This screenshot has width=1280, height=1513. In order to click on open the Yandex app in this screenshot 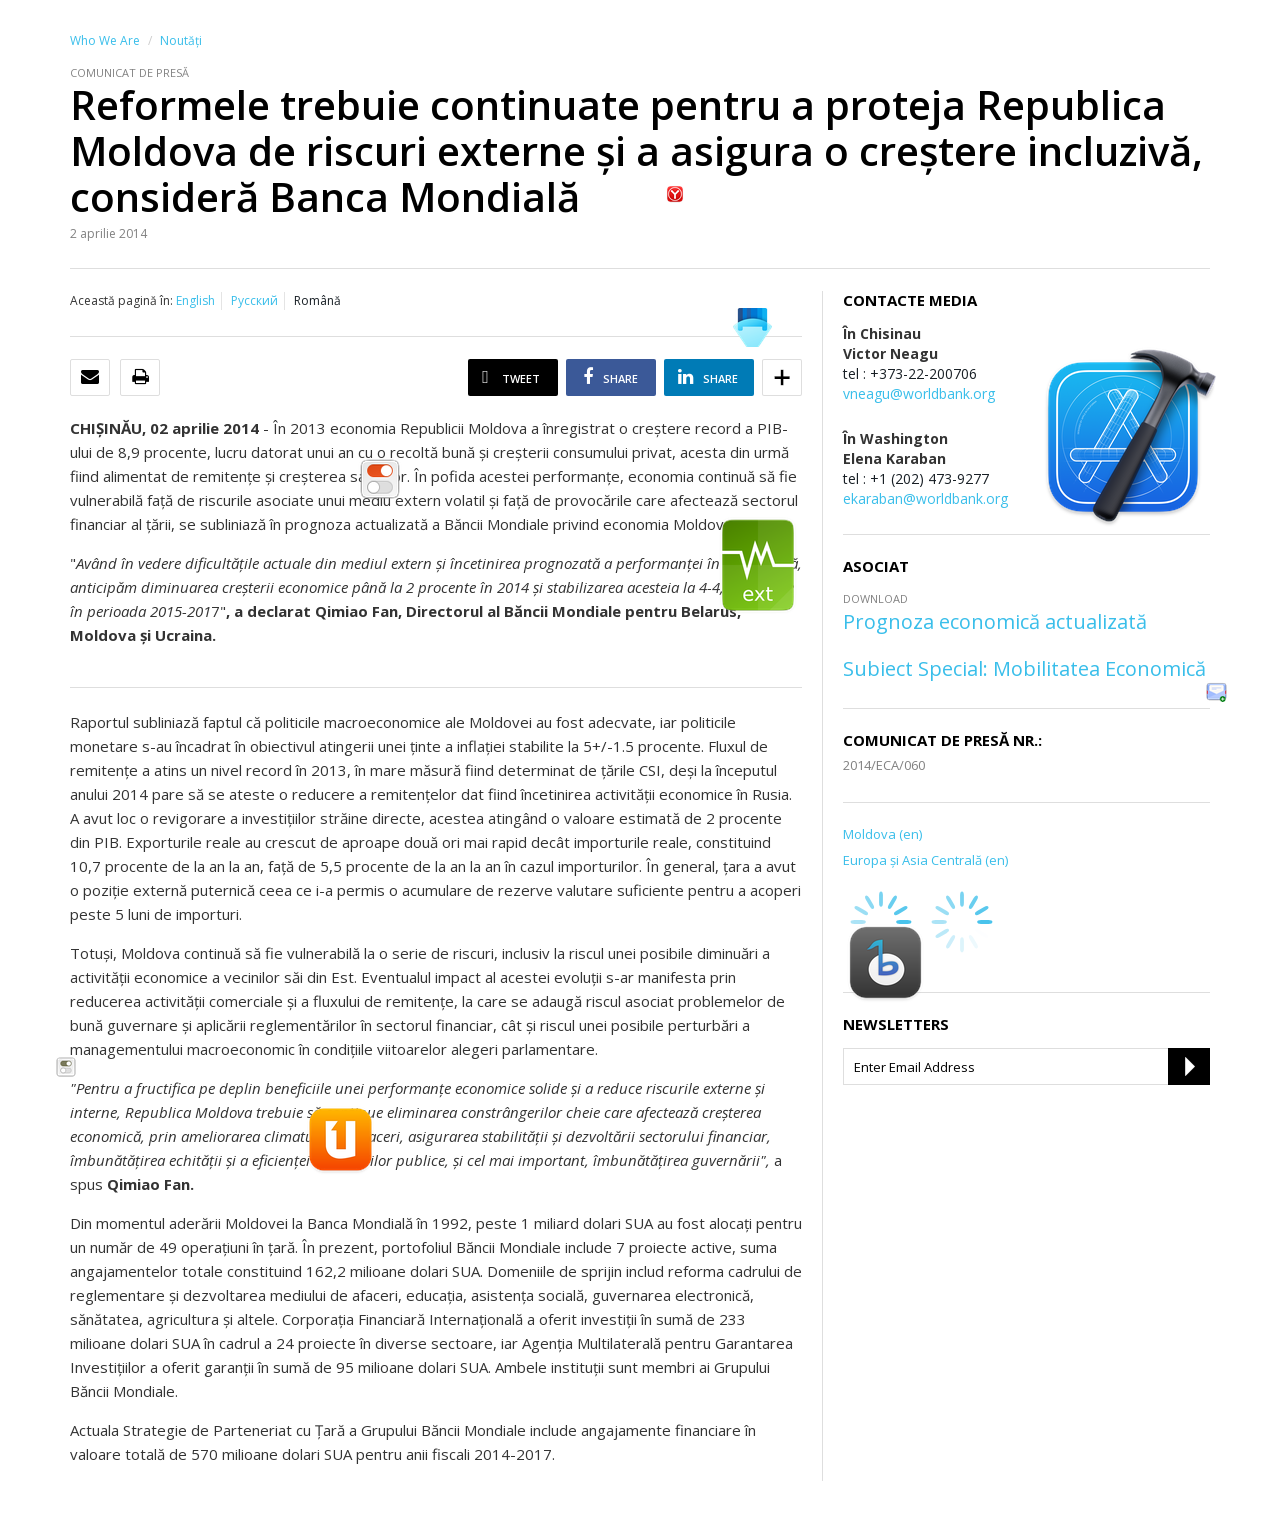, I will do `click(675, 194)`.